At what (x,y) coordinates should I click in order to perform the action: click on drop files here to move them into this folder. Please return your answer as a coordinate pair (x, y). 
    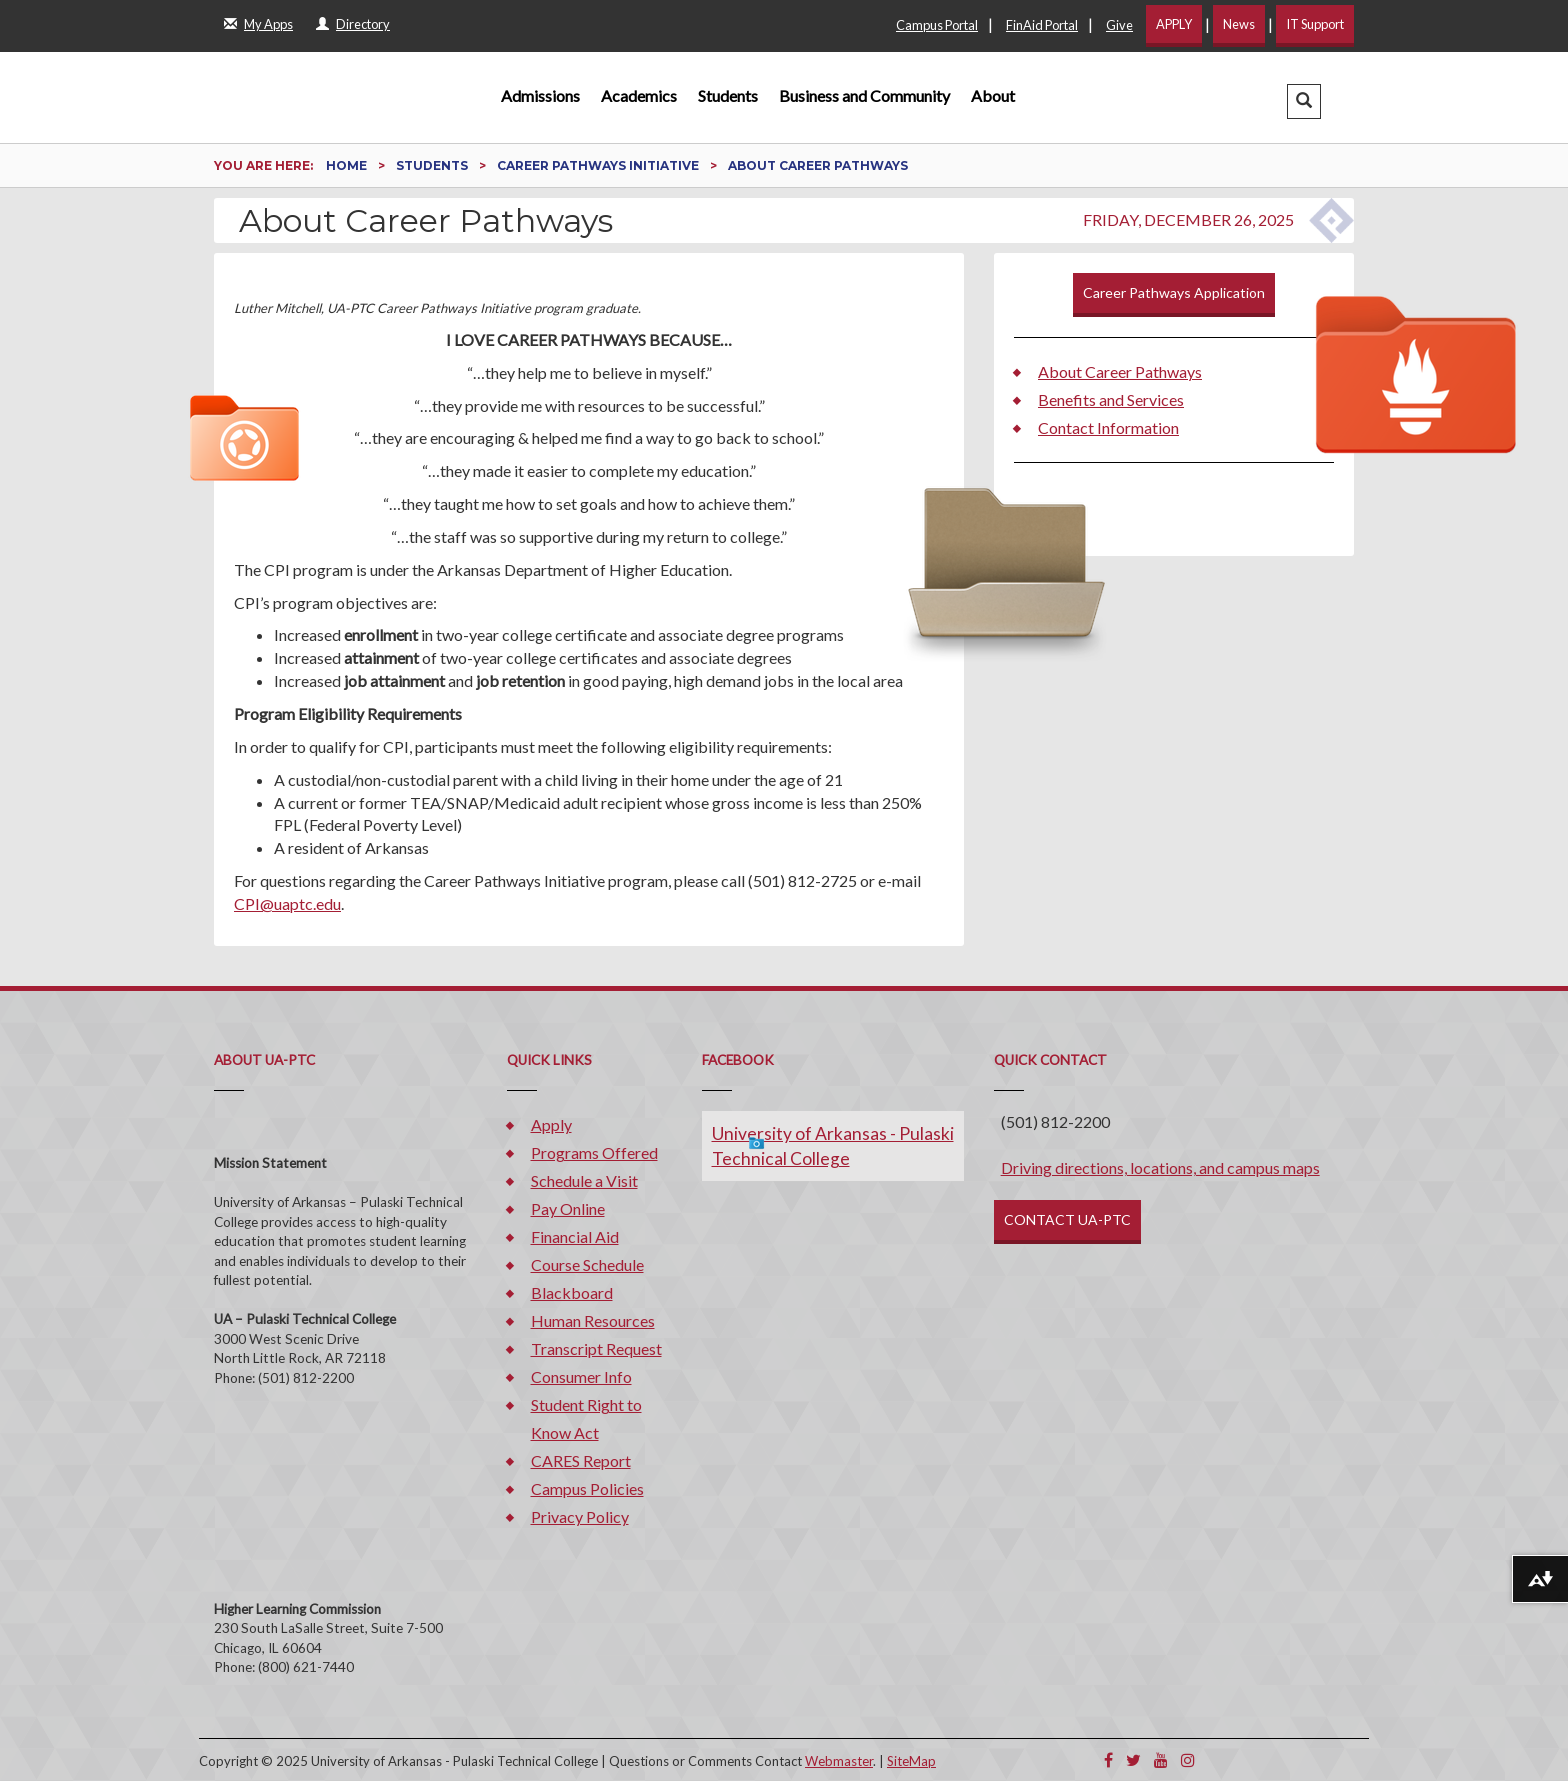
    Looking at the image, I should click on (1005, 572).